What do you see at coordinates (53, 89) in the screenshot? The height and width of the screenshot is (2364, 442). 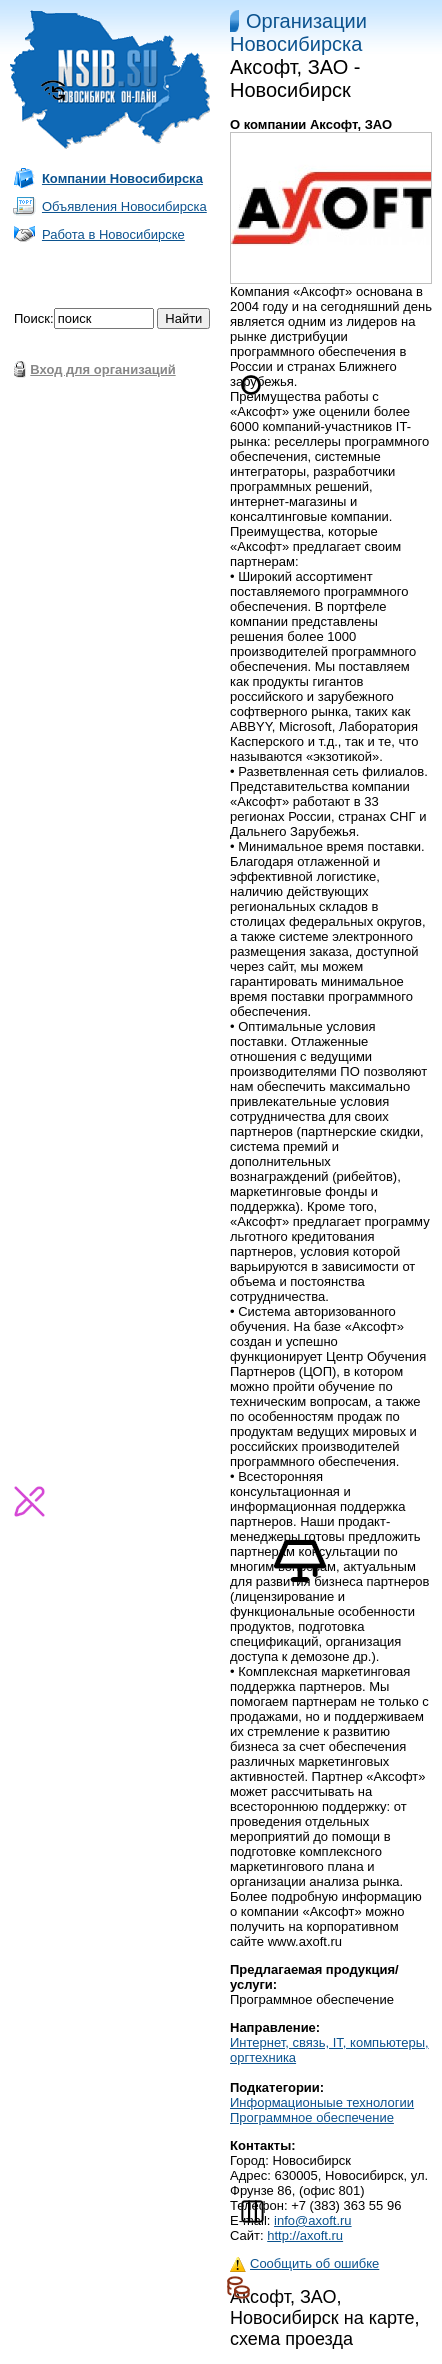 I see `sync data over wifi connection` at bounding box center [53, 89].